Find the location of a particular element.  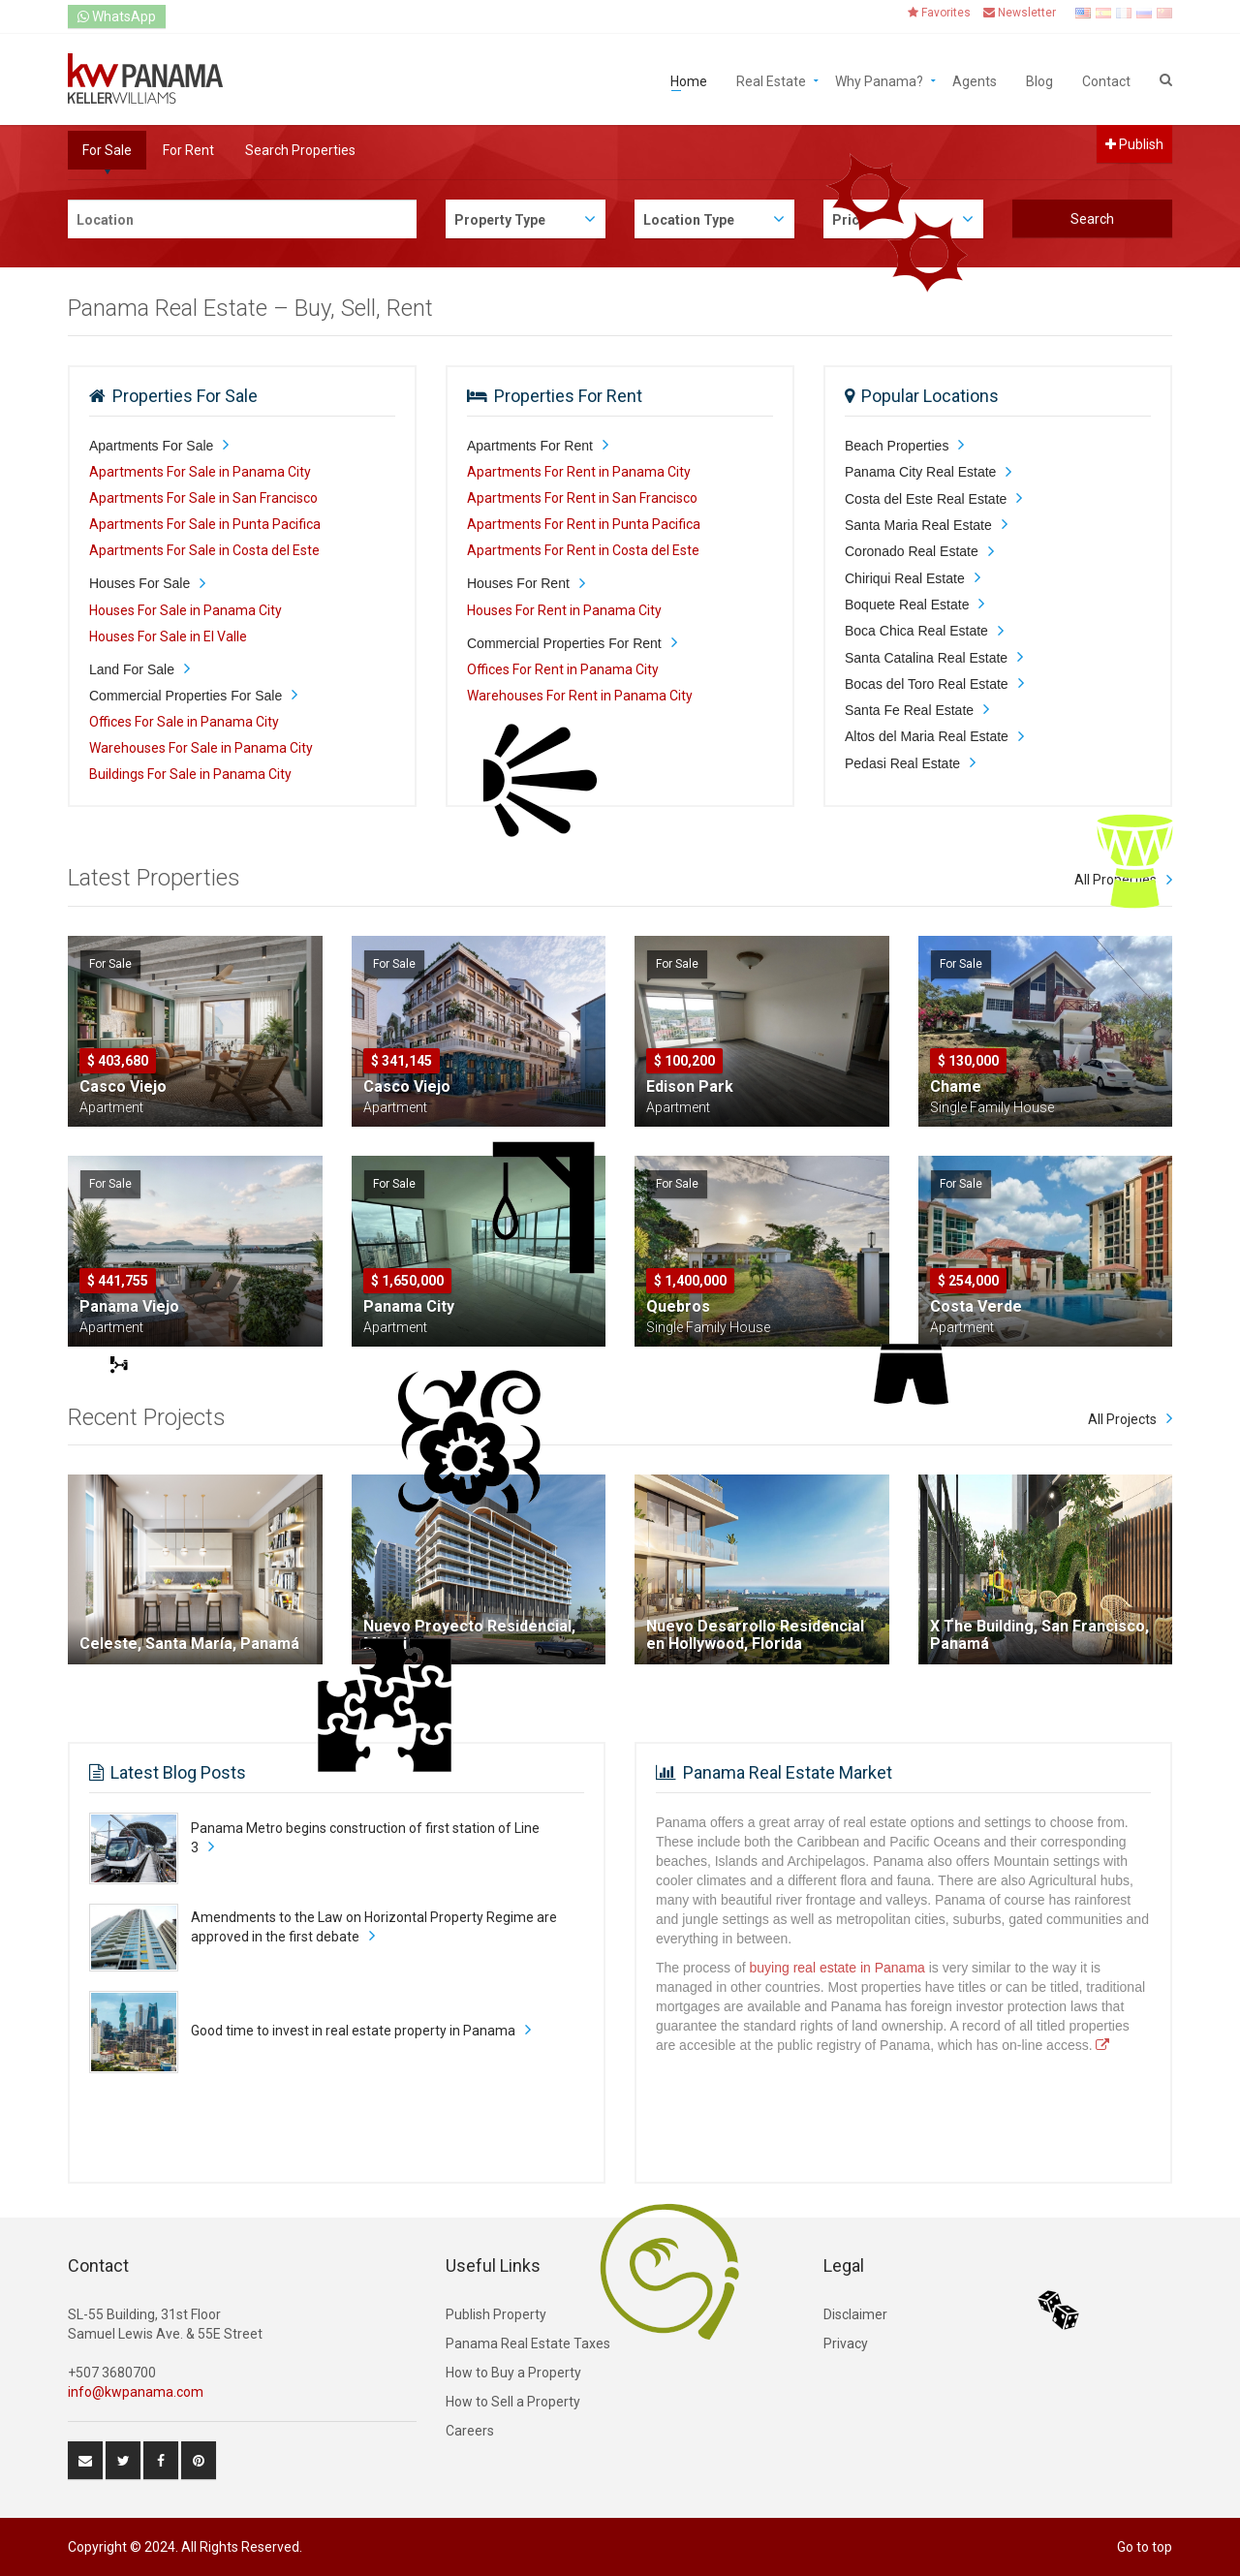

whip weapon item in a game inventory is located at coordinates (668, 2270).